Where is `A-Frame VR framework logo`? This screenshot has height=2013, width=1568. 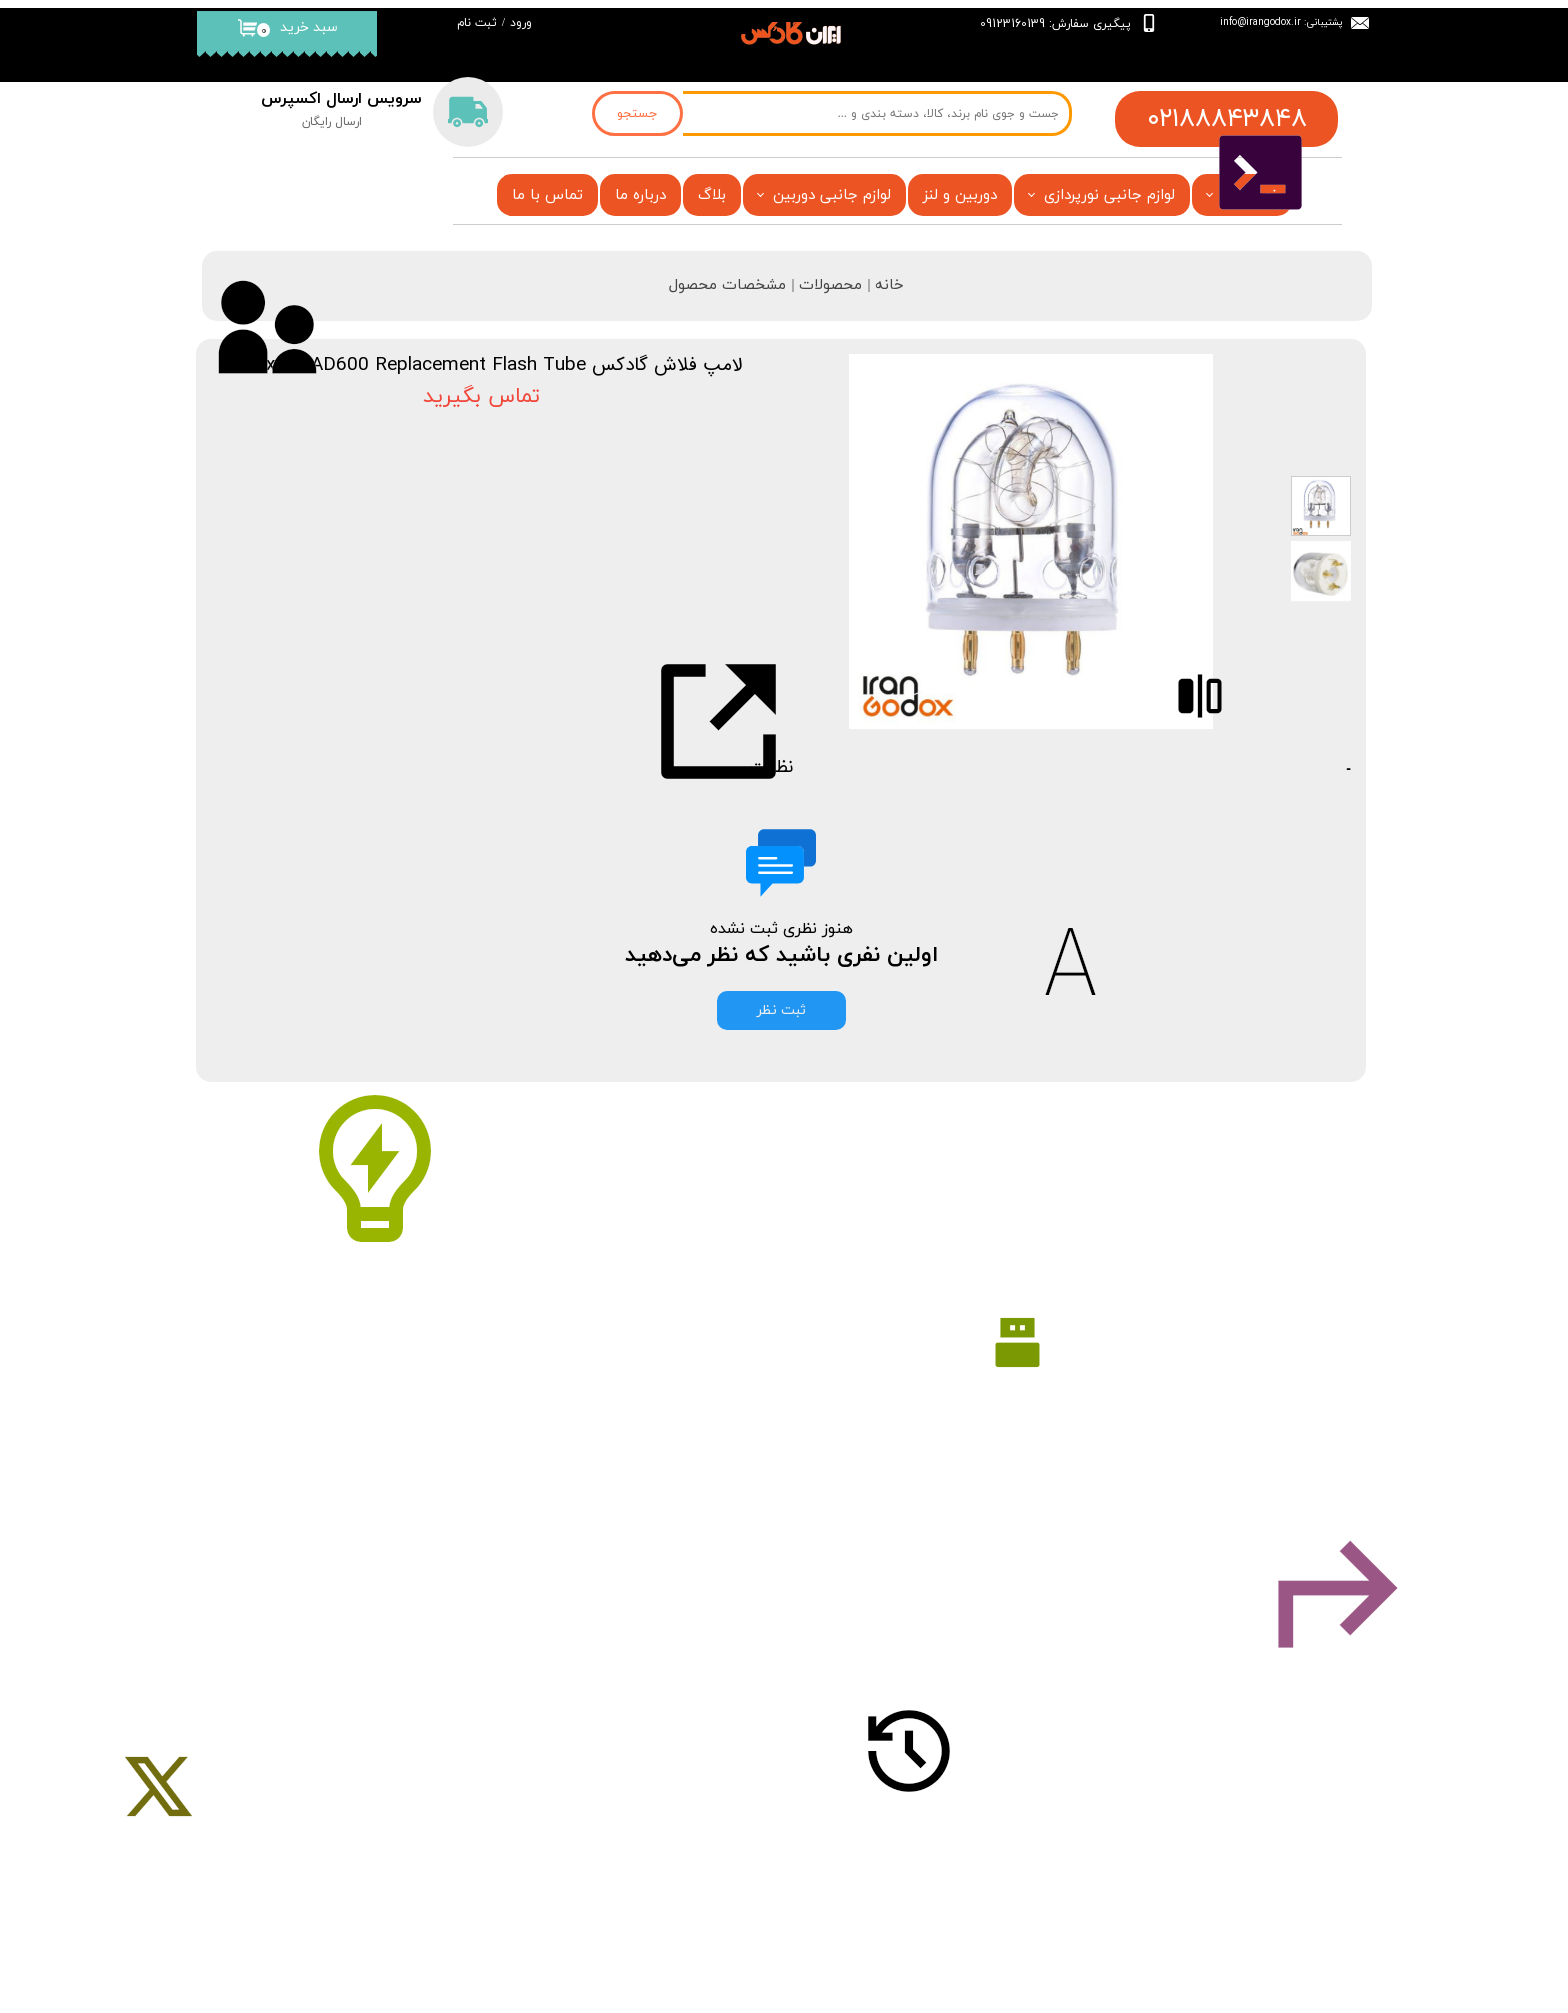 A-Frame VR framework logo is located at coordinates (1070, 961).